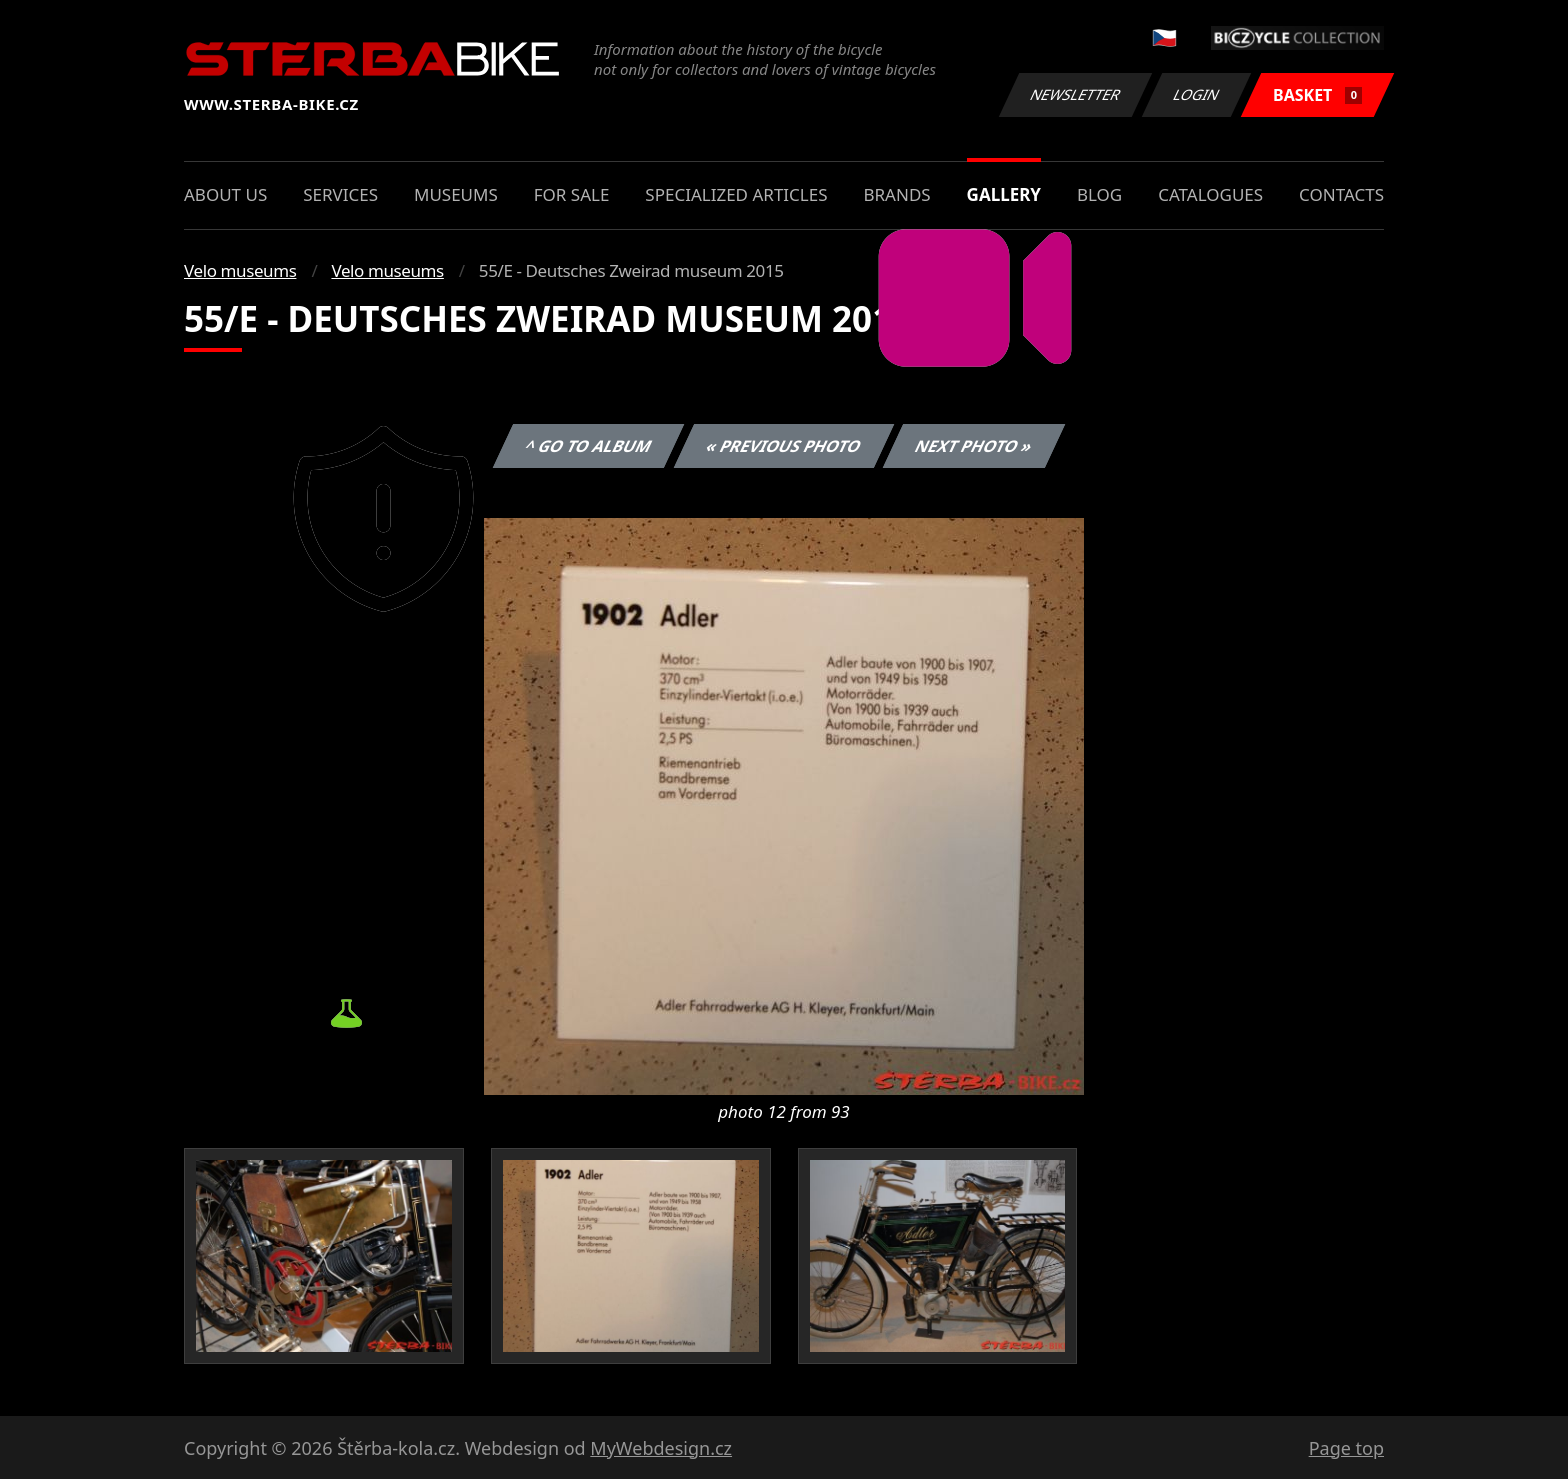 The height and width of the screenshot is (1479, 1568). Describe the element at coordinates (975, 298) in the screenshot. I see `start a video call` at that location.